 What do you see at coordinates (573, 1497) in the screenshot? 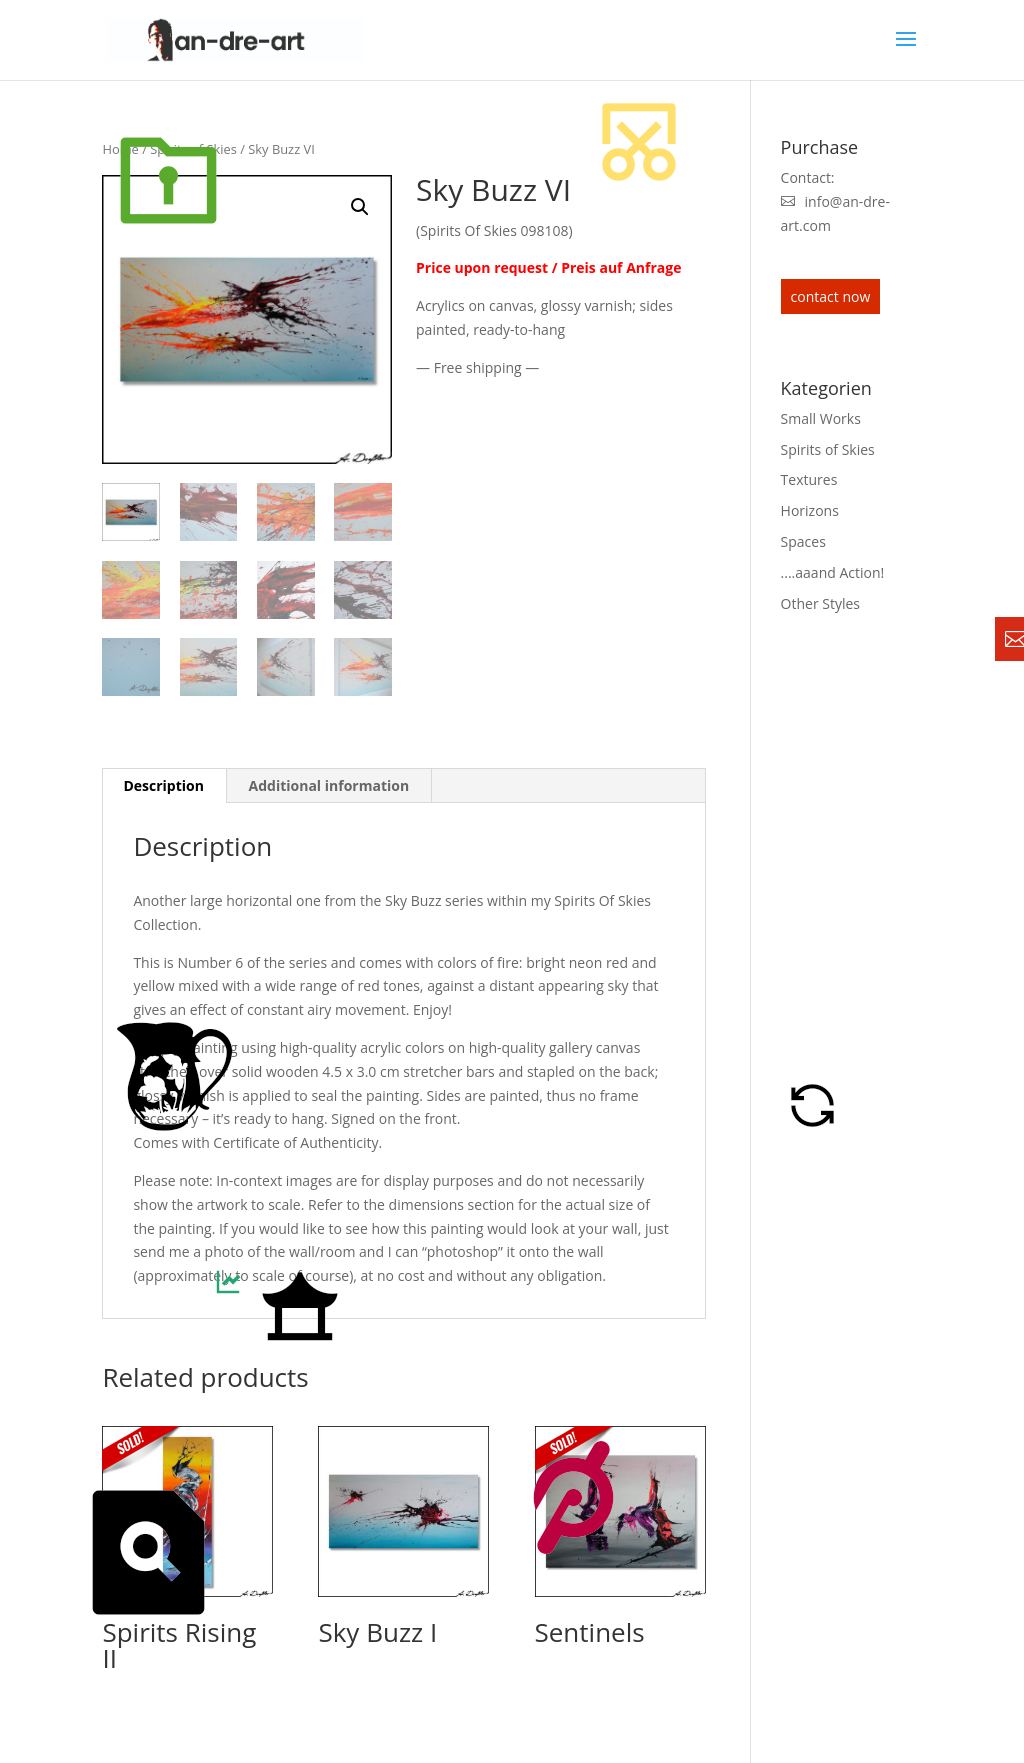
I see `open the Peloton app` at bounding box center [573, 1497].